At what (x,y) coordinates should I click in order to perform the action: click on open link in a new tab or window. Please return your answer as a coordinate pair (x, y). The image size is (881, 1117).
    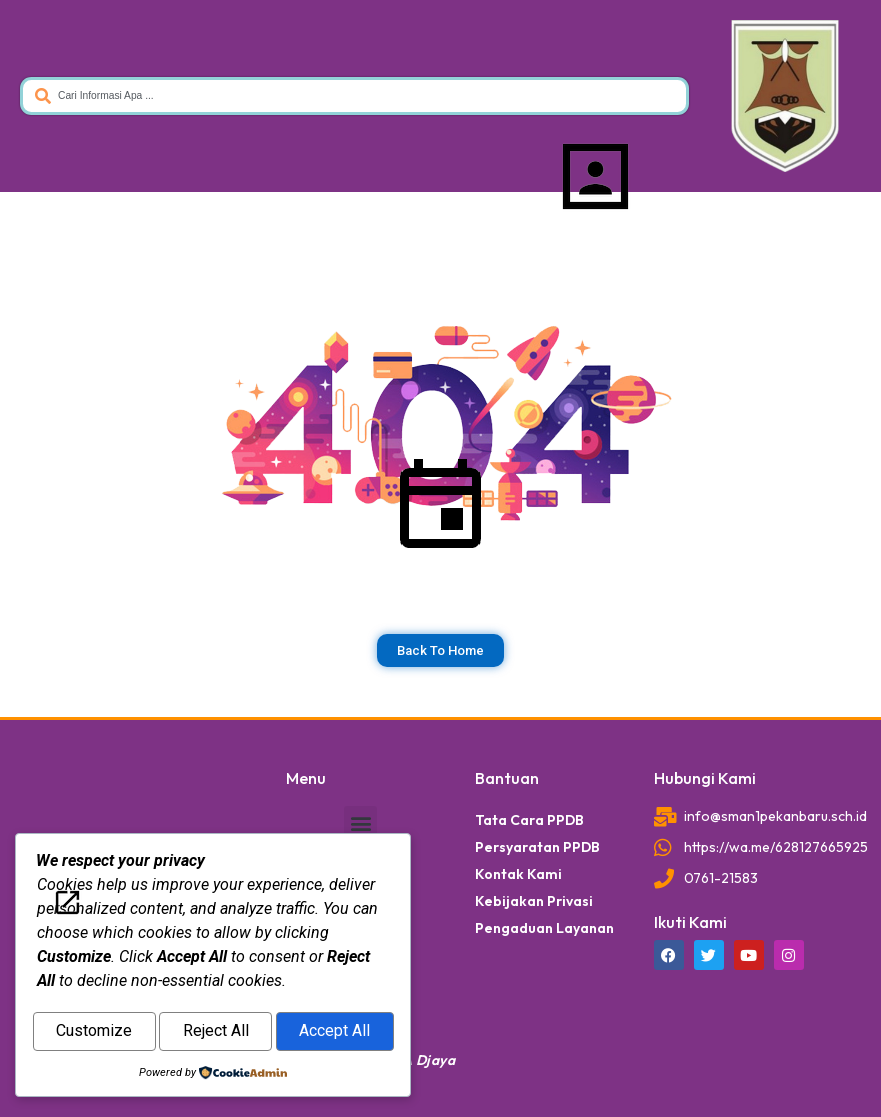
    Looking at the image, I should click on (67, 902).